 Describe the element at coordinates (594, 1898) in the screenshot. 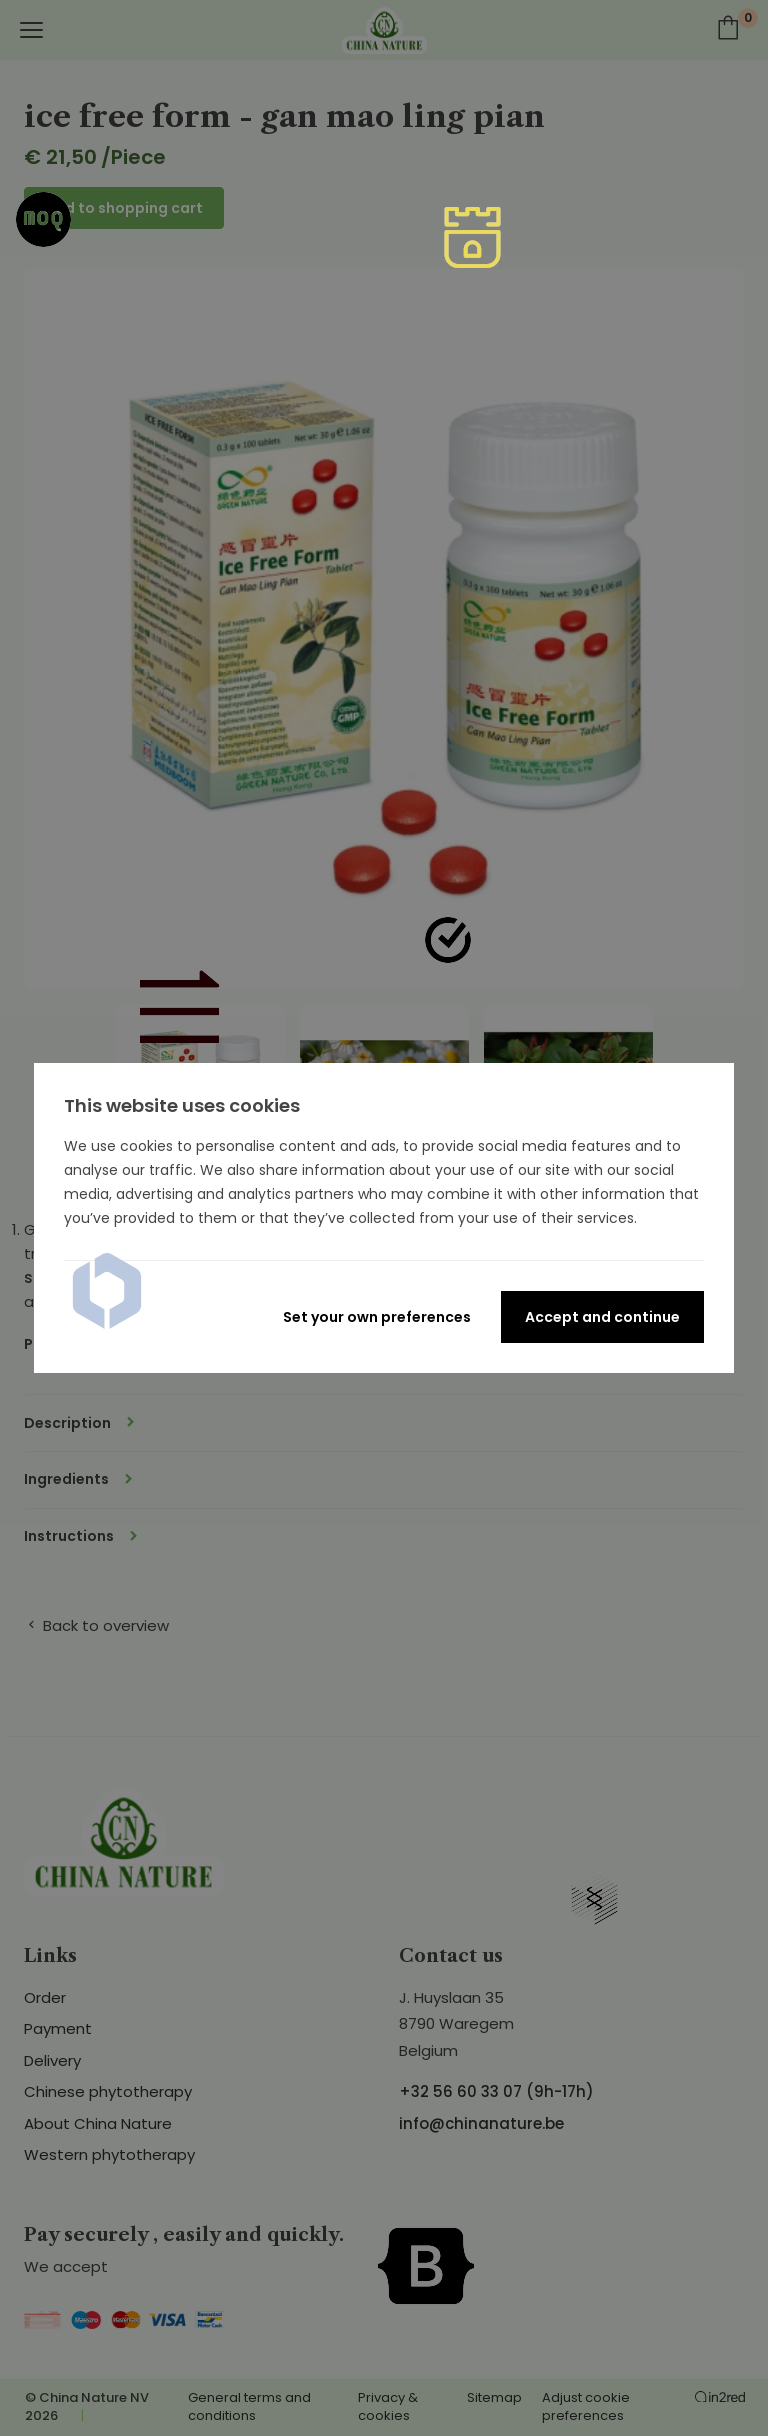

I see `parity substrate blockchain framework logo` at that location.